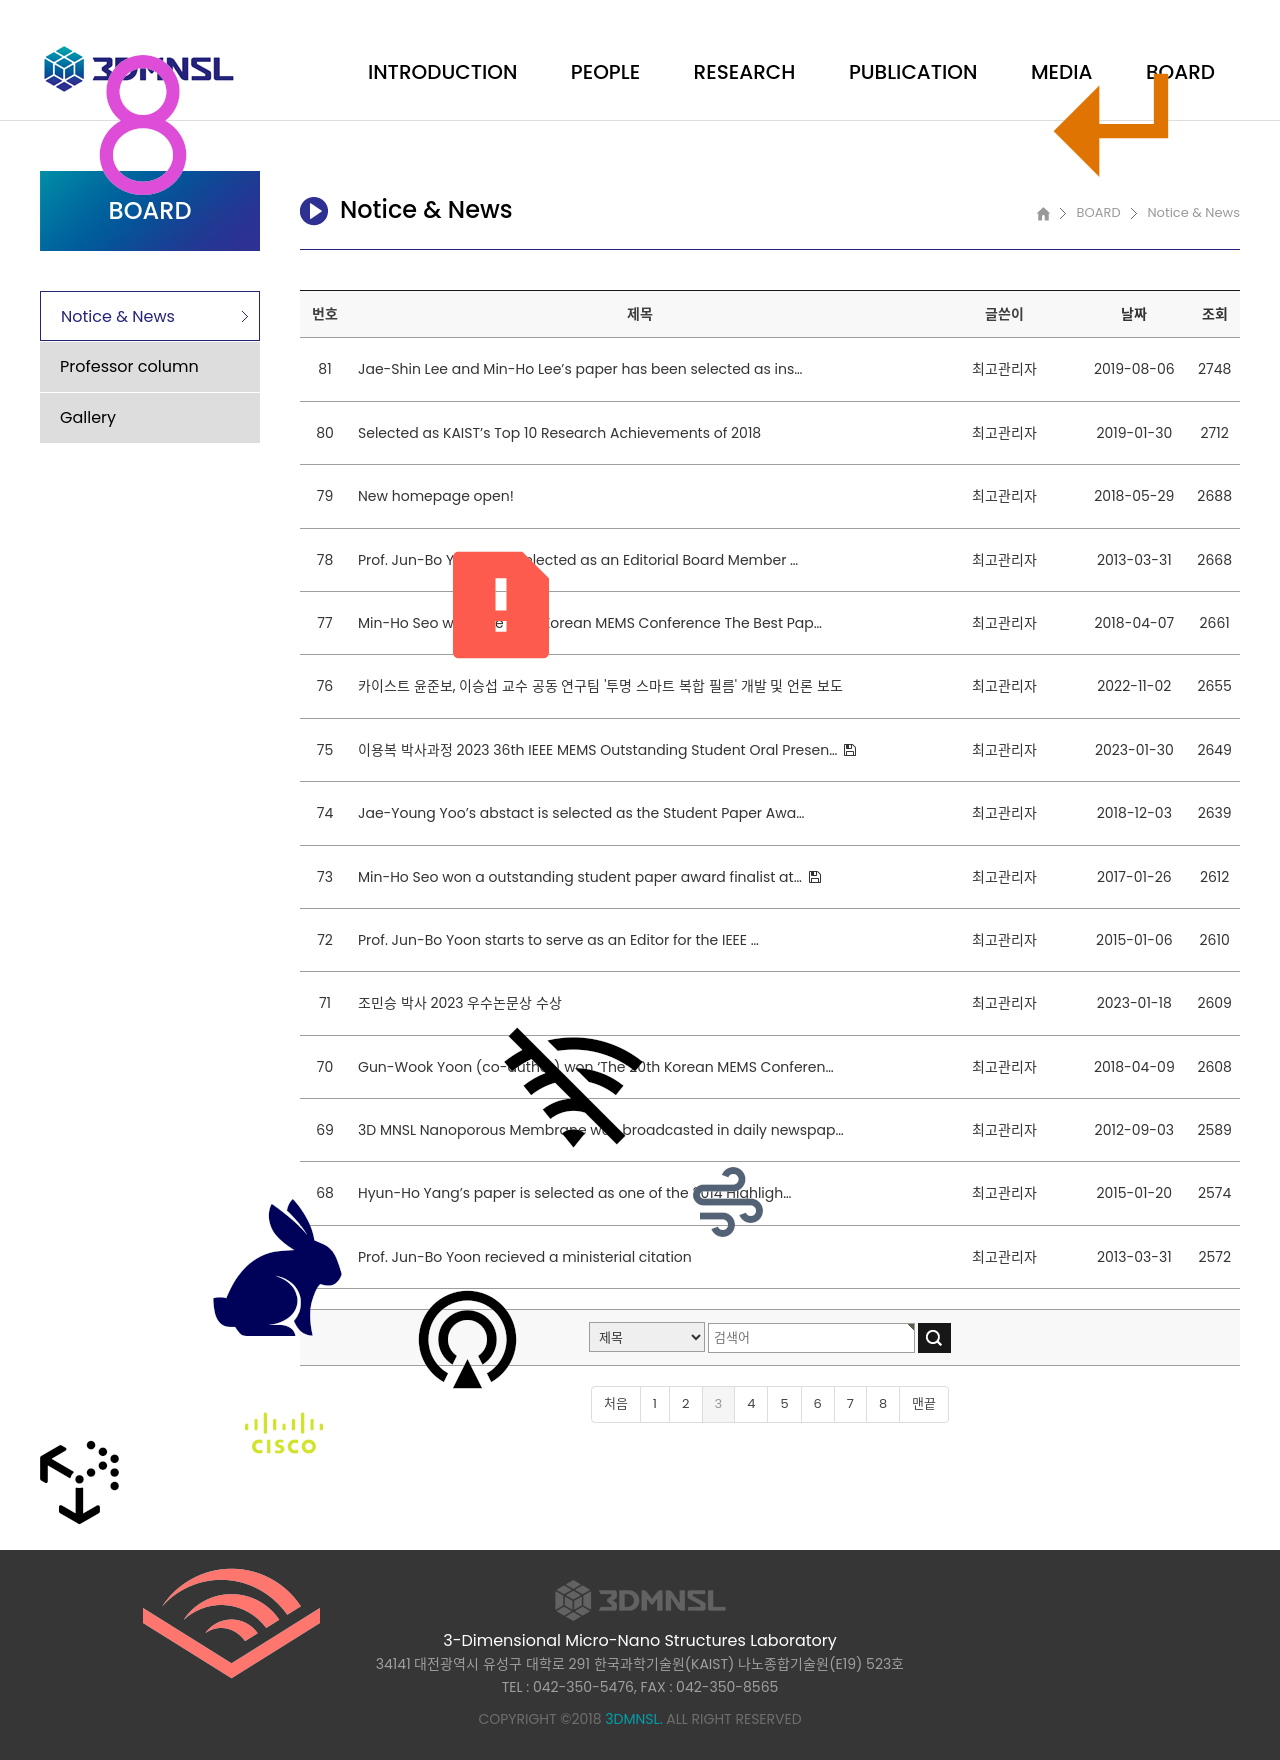  I want to click on enable GPS or location tracking, so click(467, 1339).